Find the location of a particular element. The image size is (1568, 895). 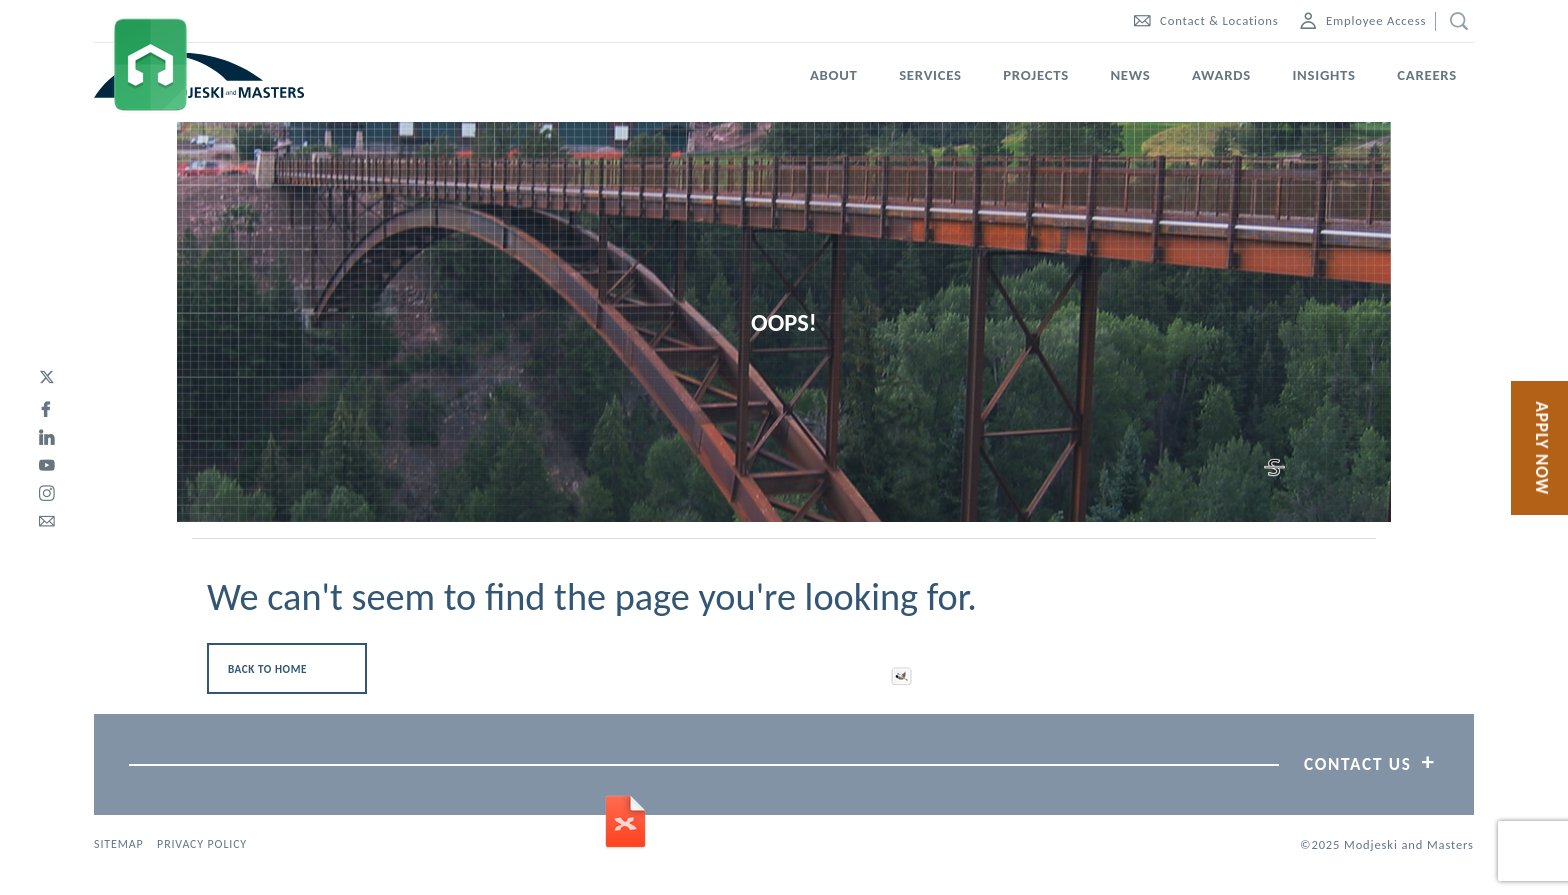

compressed GIMP project file is located at coordinates (901, 675).